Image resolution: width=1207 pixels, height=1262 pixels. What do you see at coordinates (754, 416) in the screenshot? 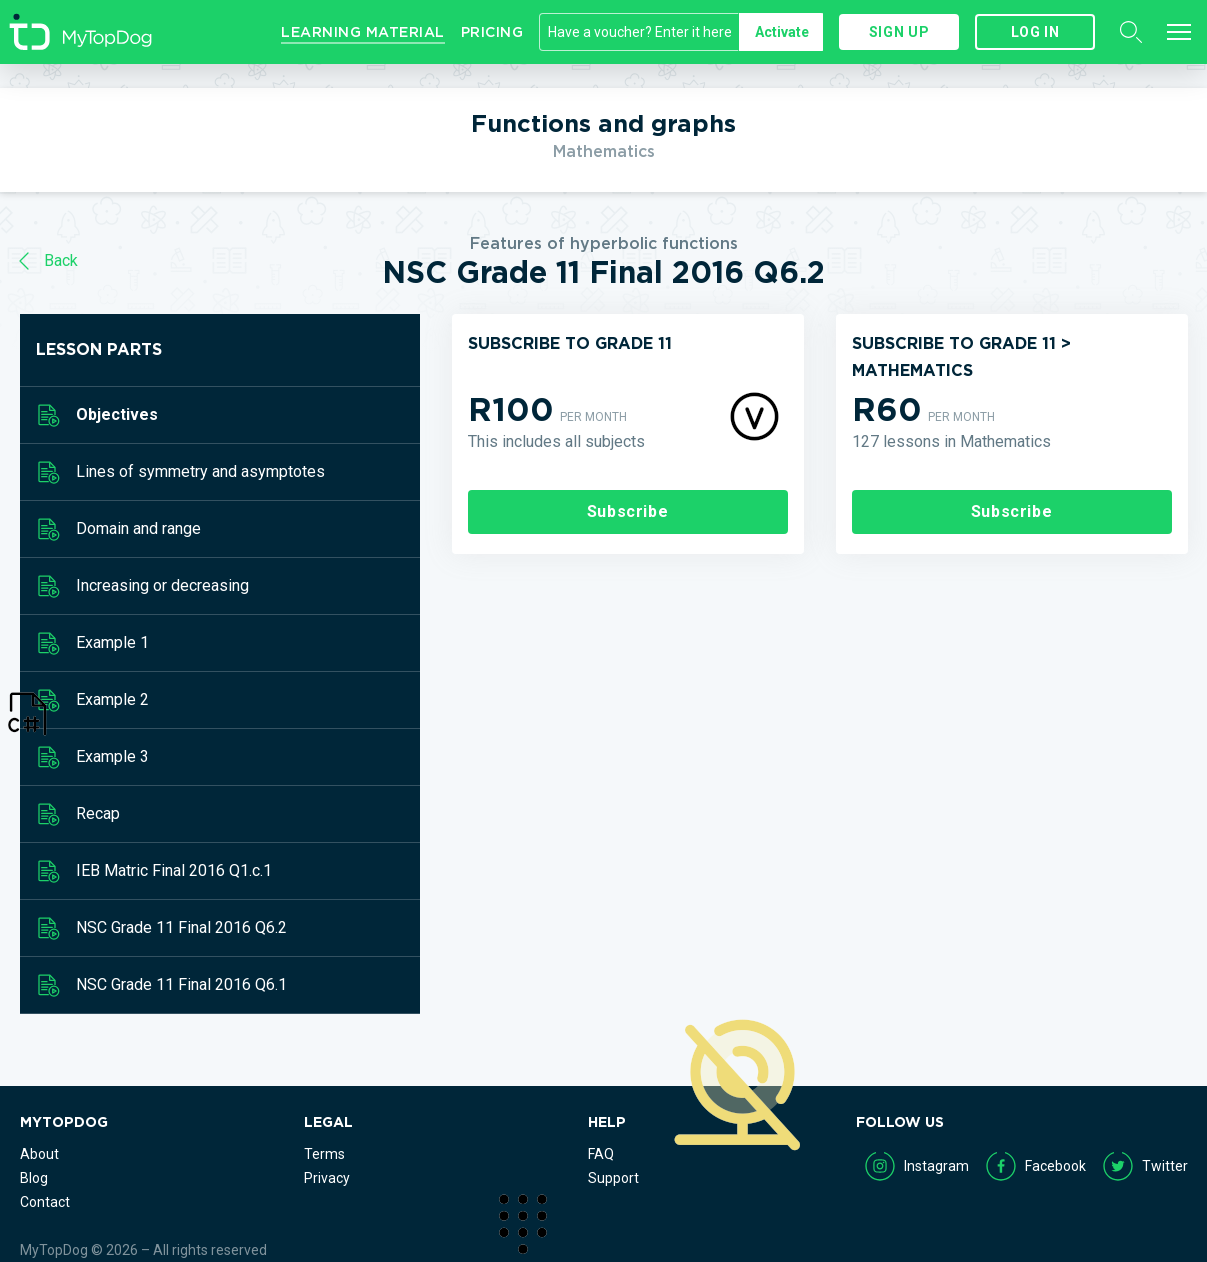
I see `indicates a verified status or checkmark alternative` at bounding box center [754, 416].